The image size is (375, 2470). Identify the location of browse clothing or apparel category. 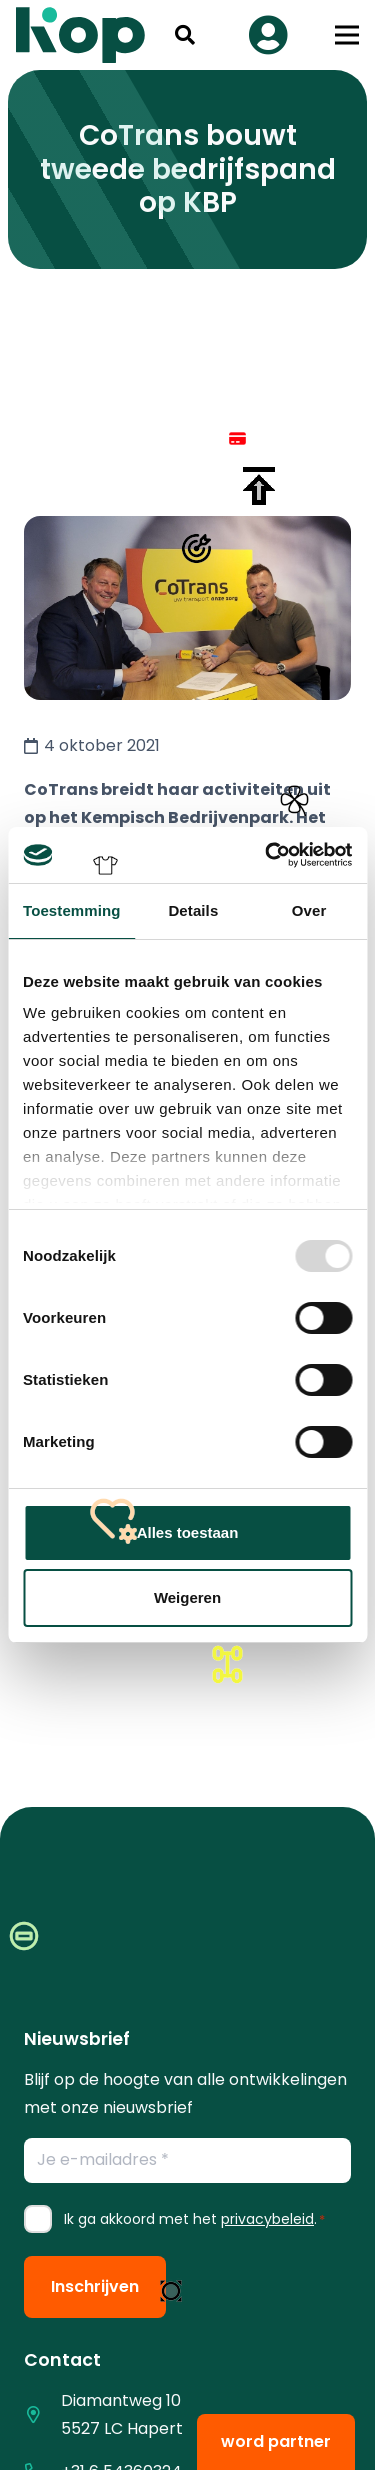
(105, 865).